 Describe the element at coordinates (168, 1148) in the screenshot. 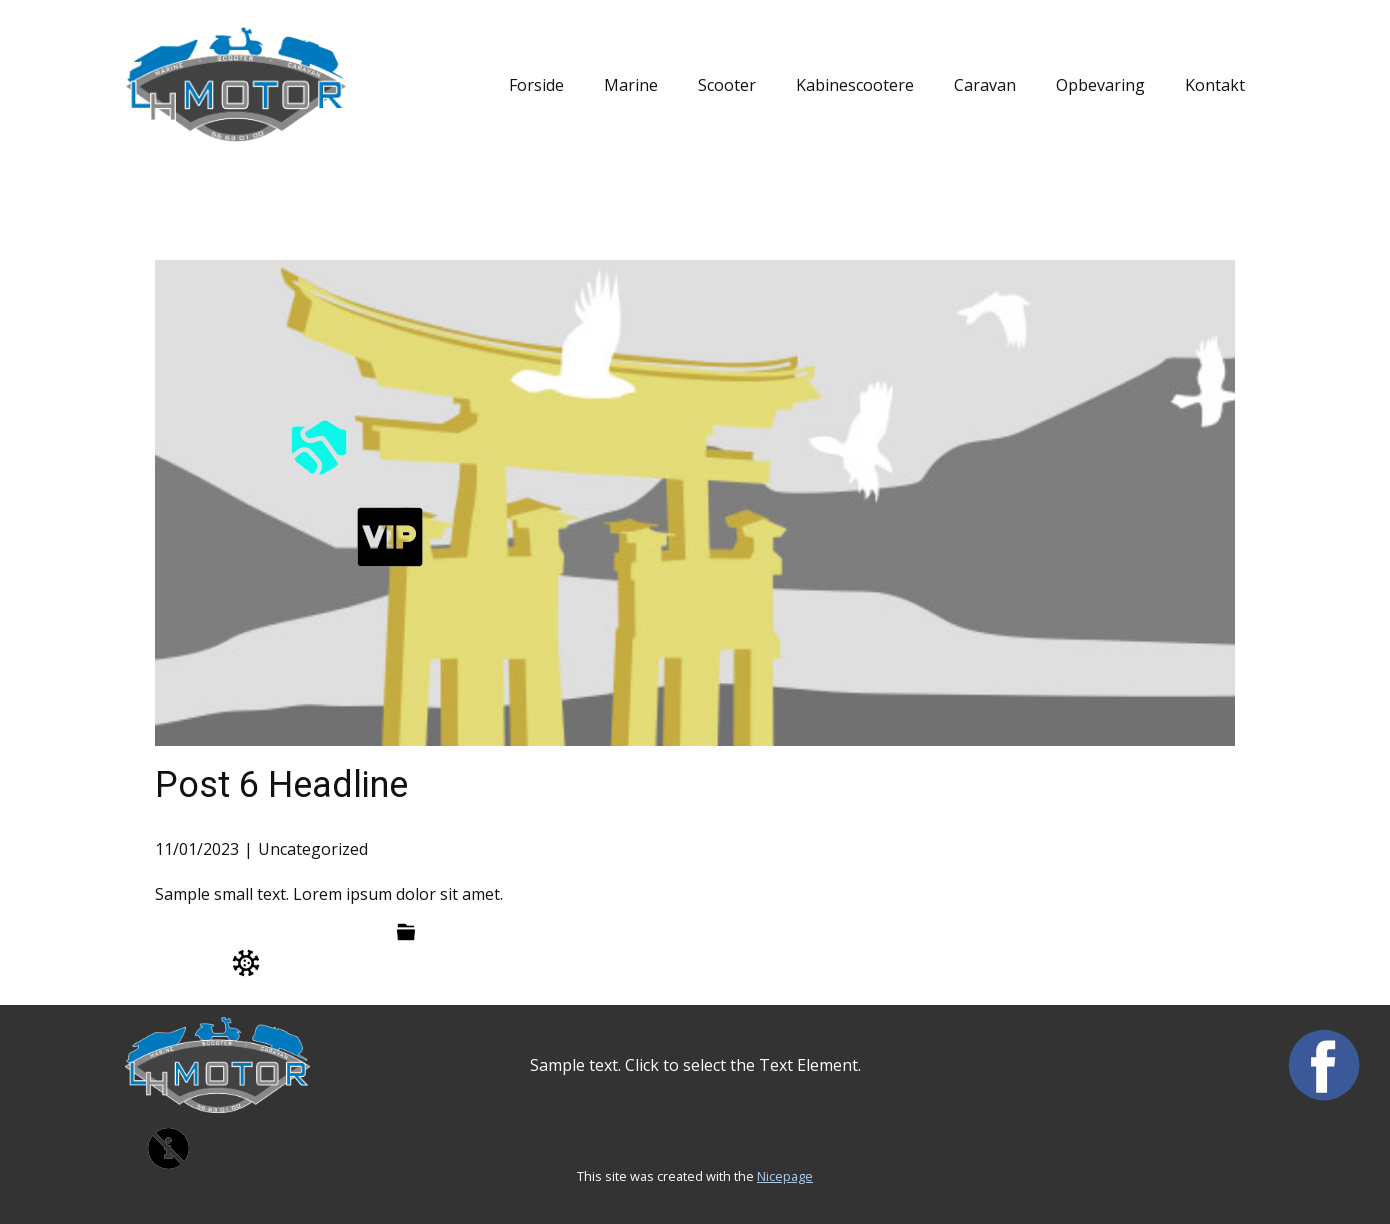

I see `information or help is unavailable` at that location.